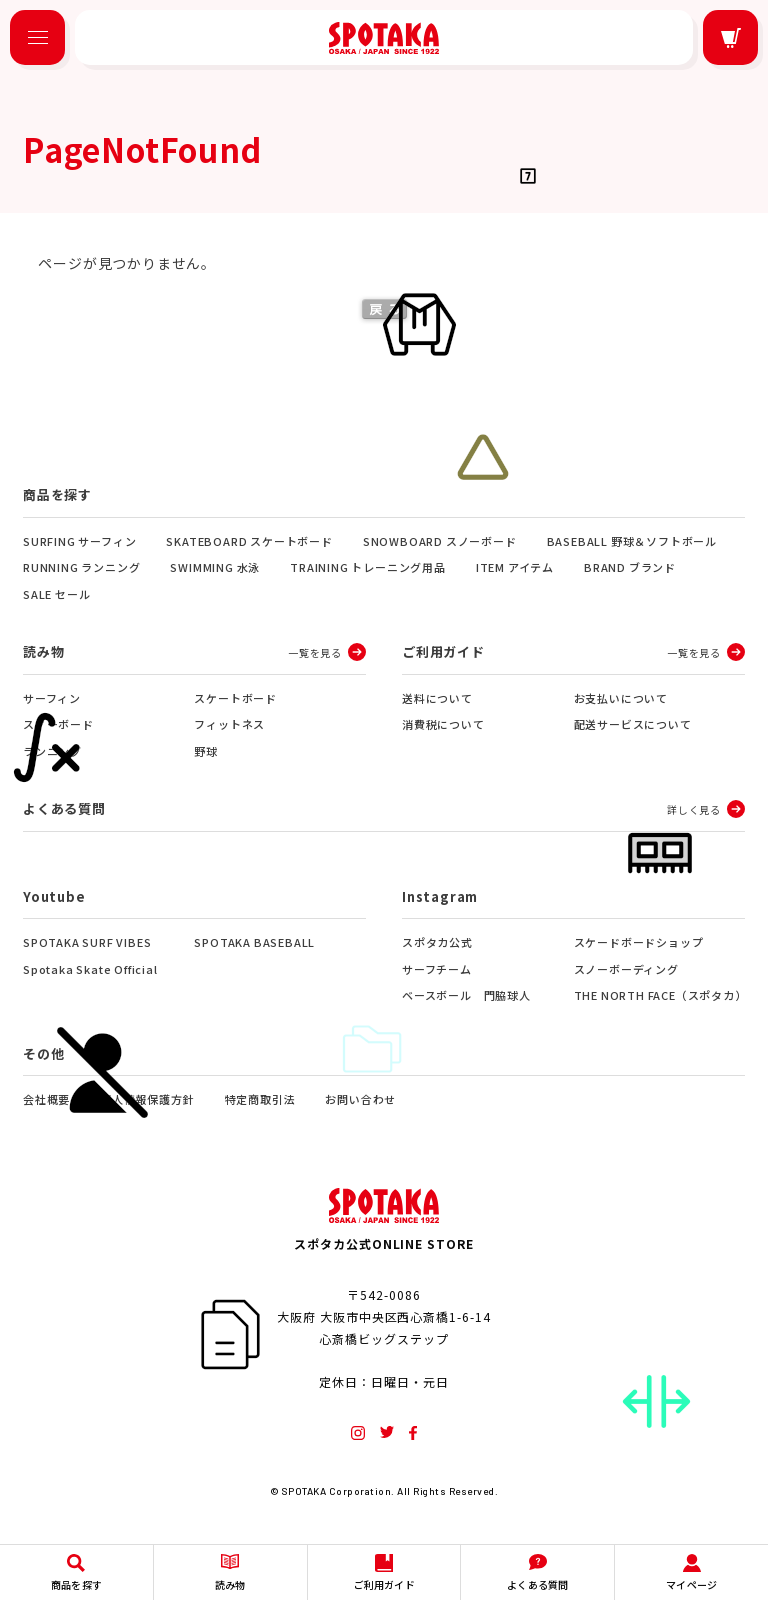  I want to click on browse all folders, so click(371, 1049).